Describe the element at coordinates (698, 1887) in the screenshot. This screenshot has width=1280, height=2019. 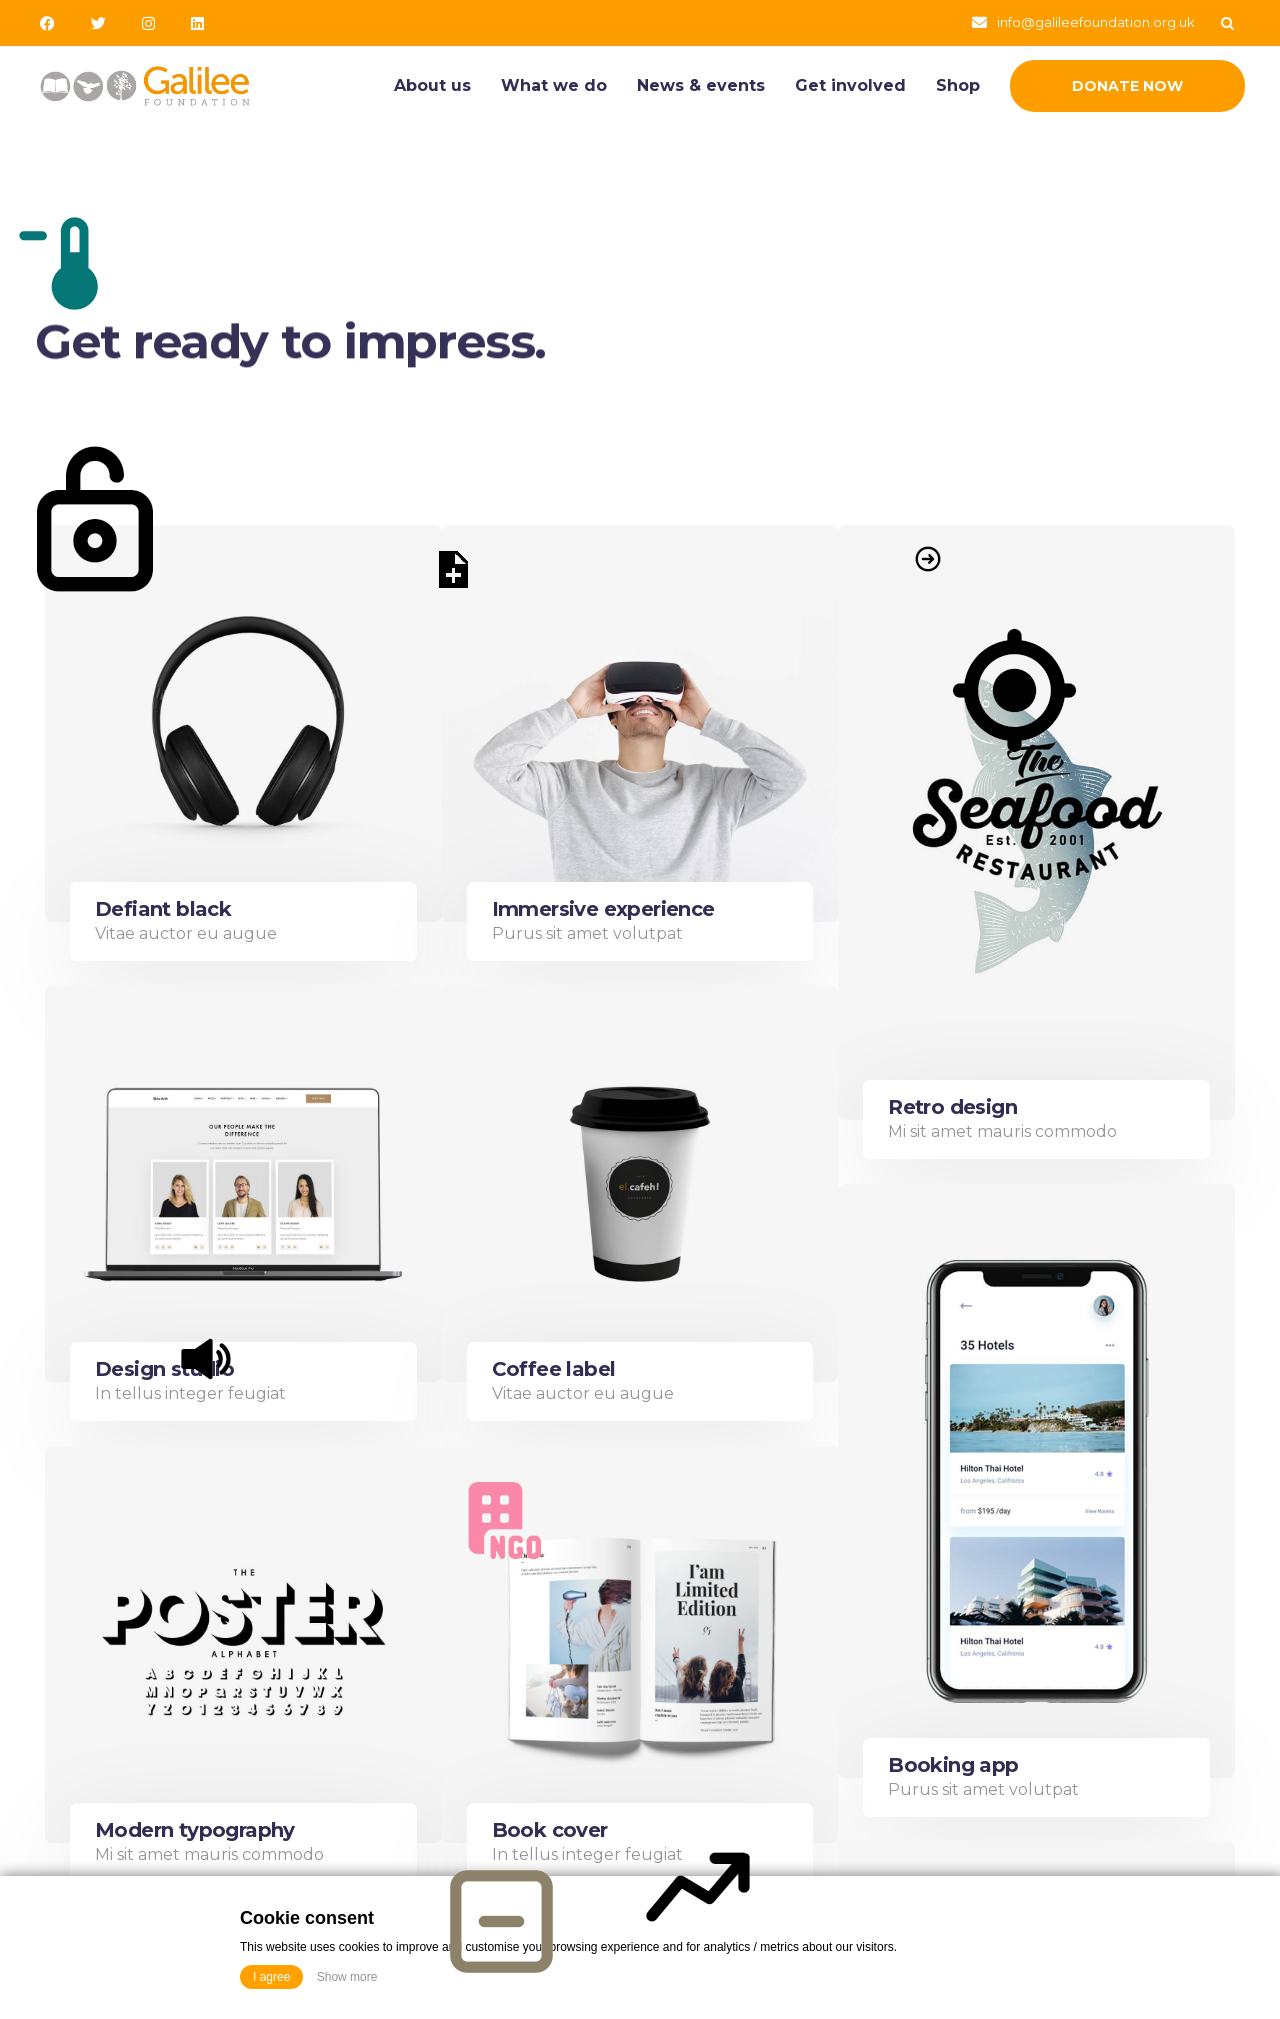
I see `view trending or popular content` at that location.